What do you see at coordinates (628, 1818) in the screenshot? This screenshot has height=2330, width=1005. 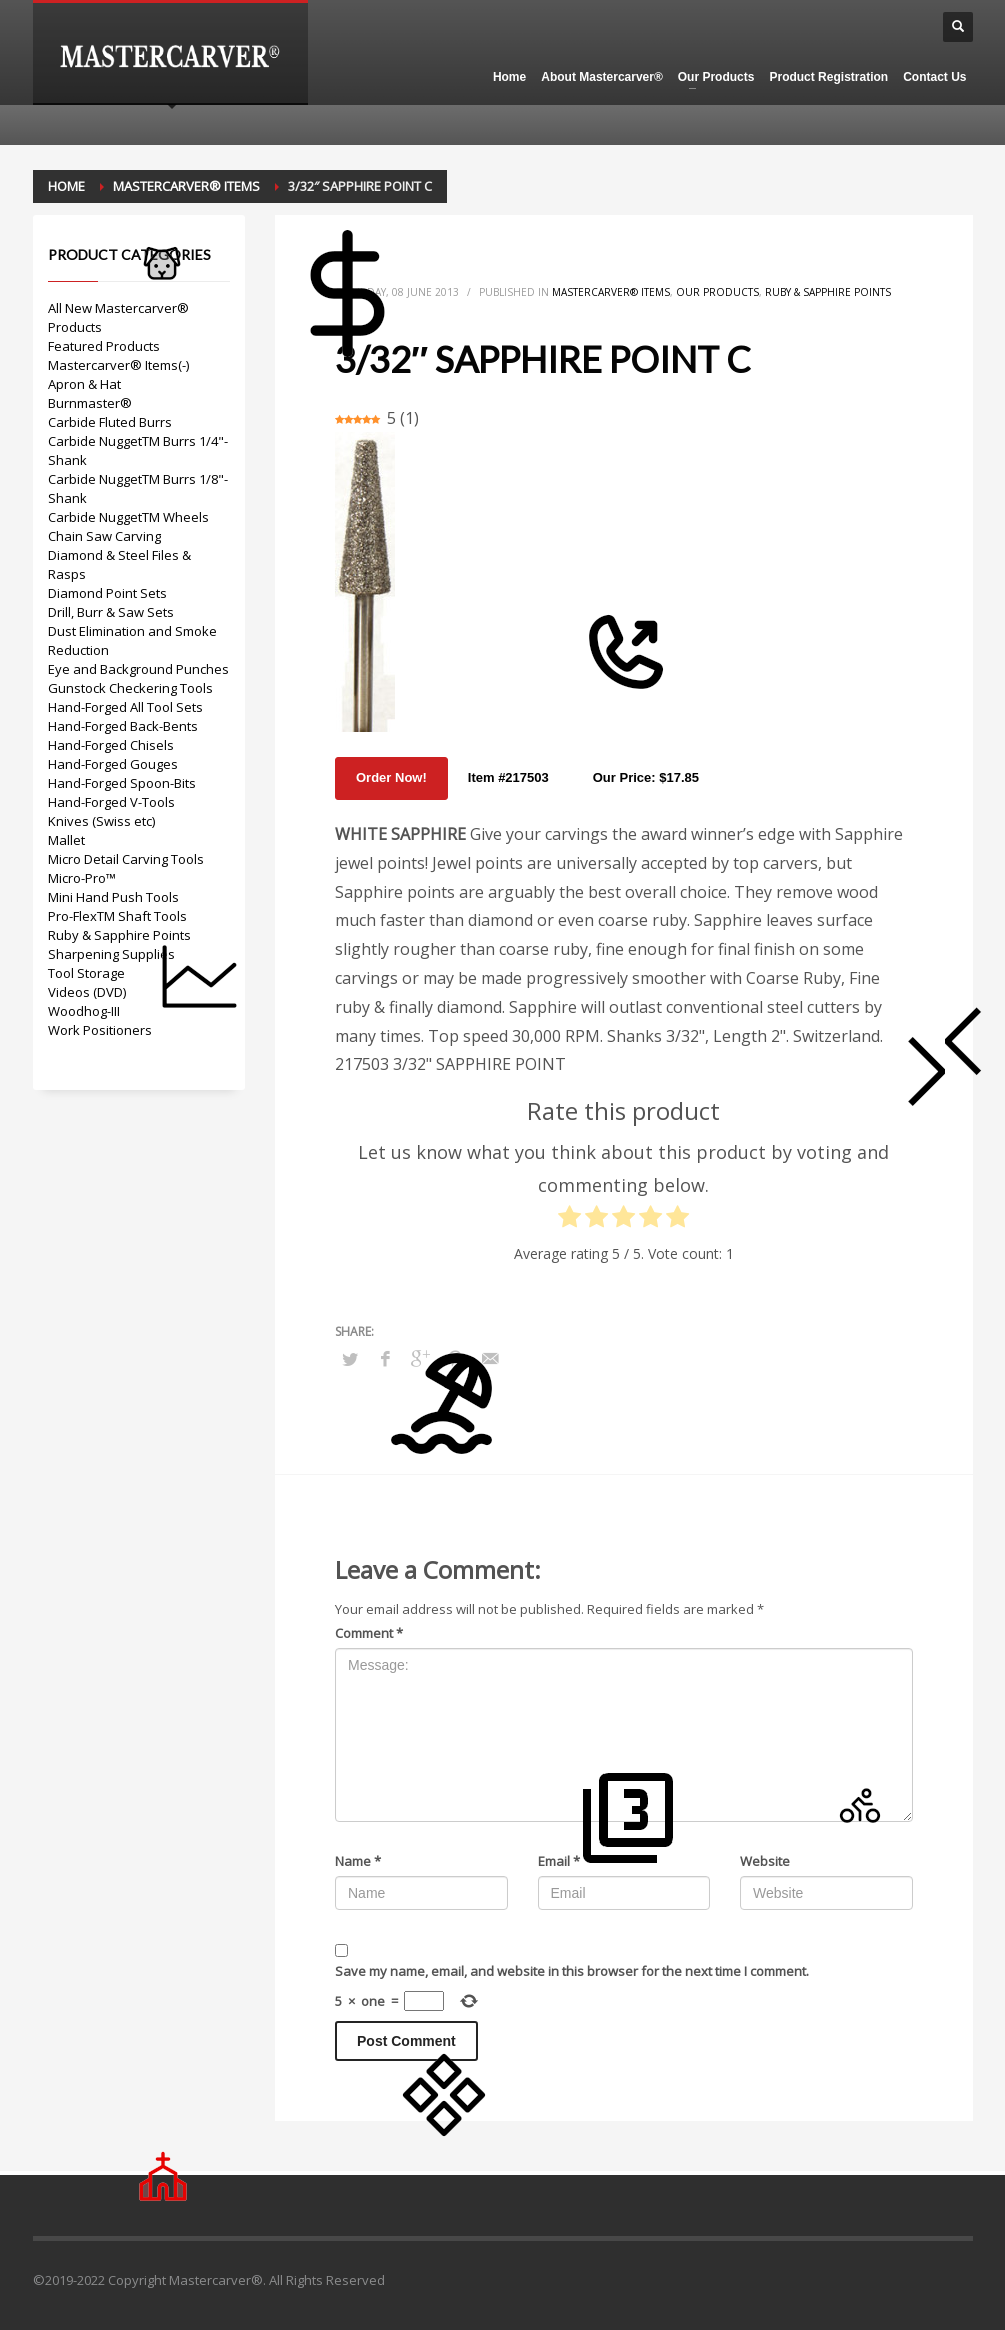 I see `filter or view the third item in a sequence` at bounding box center [628, 1818].